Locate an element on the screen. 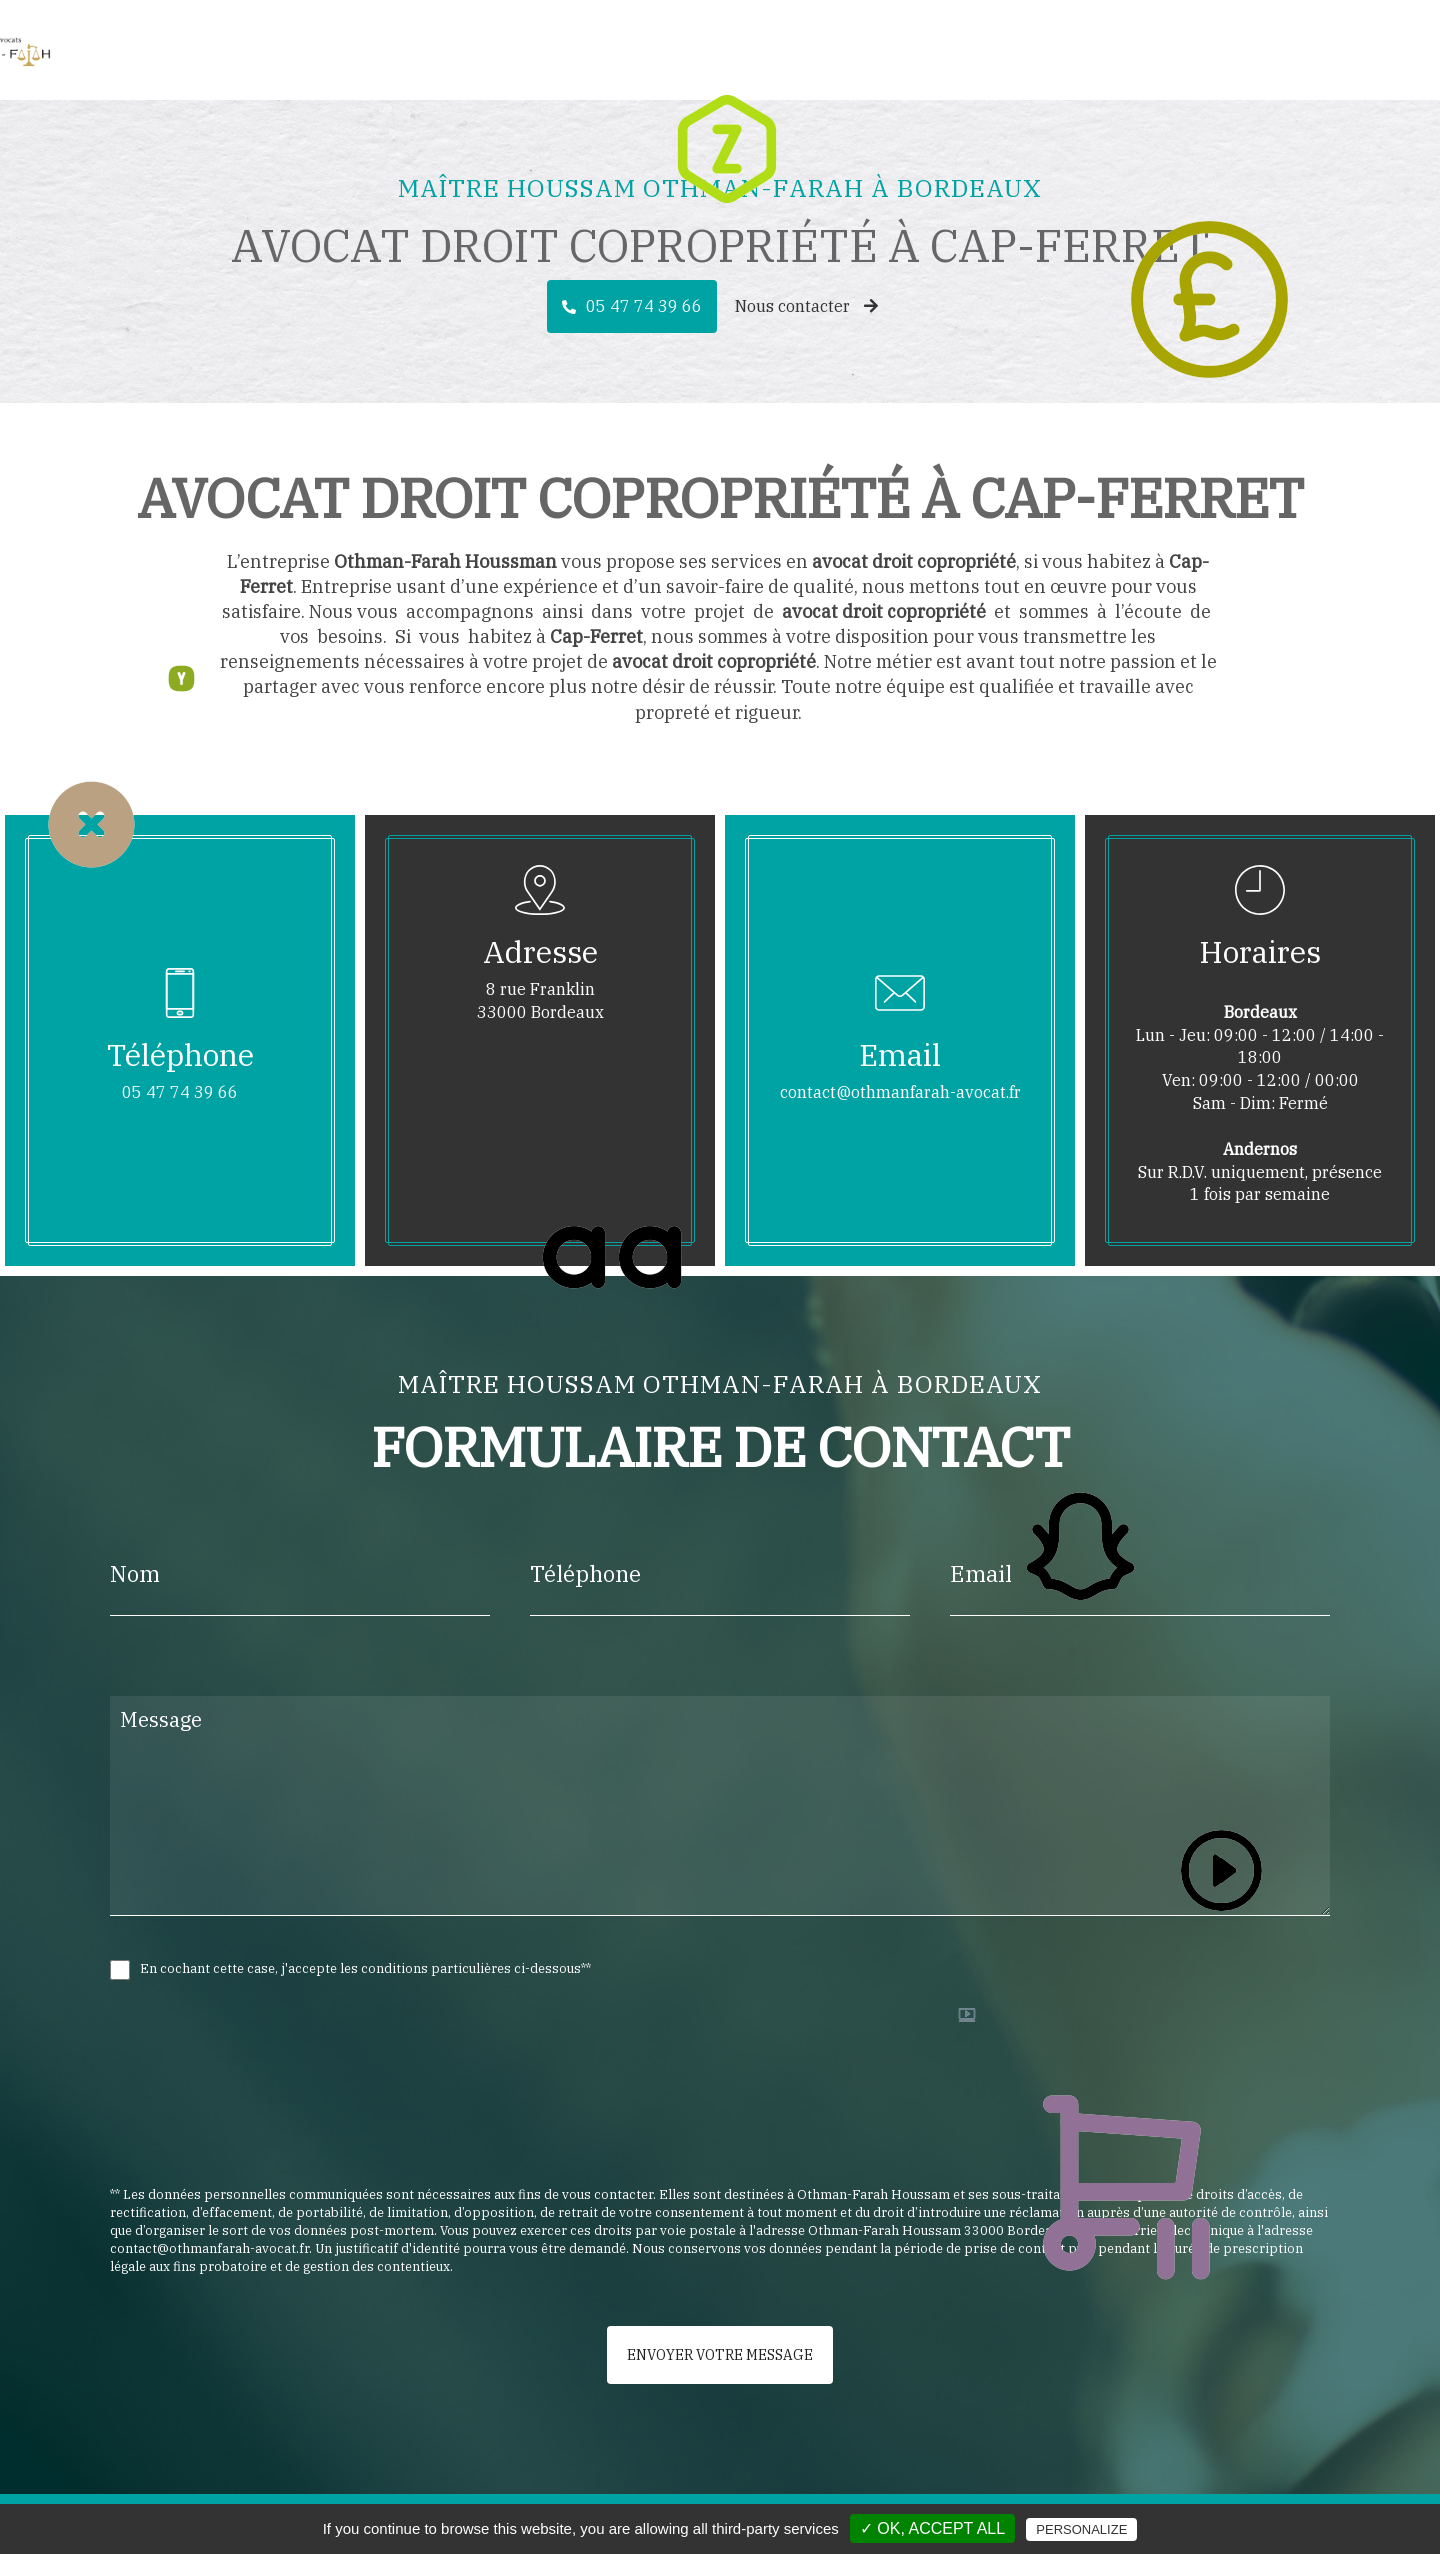 Image resolution: width=1440 pixels, height=2554 pixels. play video or audio content is located at coordinates (1221, 1870).